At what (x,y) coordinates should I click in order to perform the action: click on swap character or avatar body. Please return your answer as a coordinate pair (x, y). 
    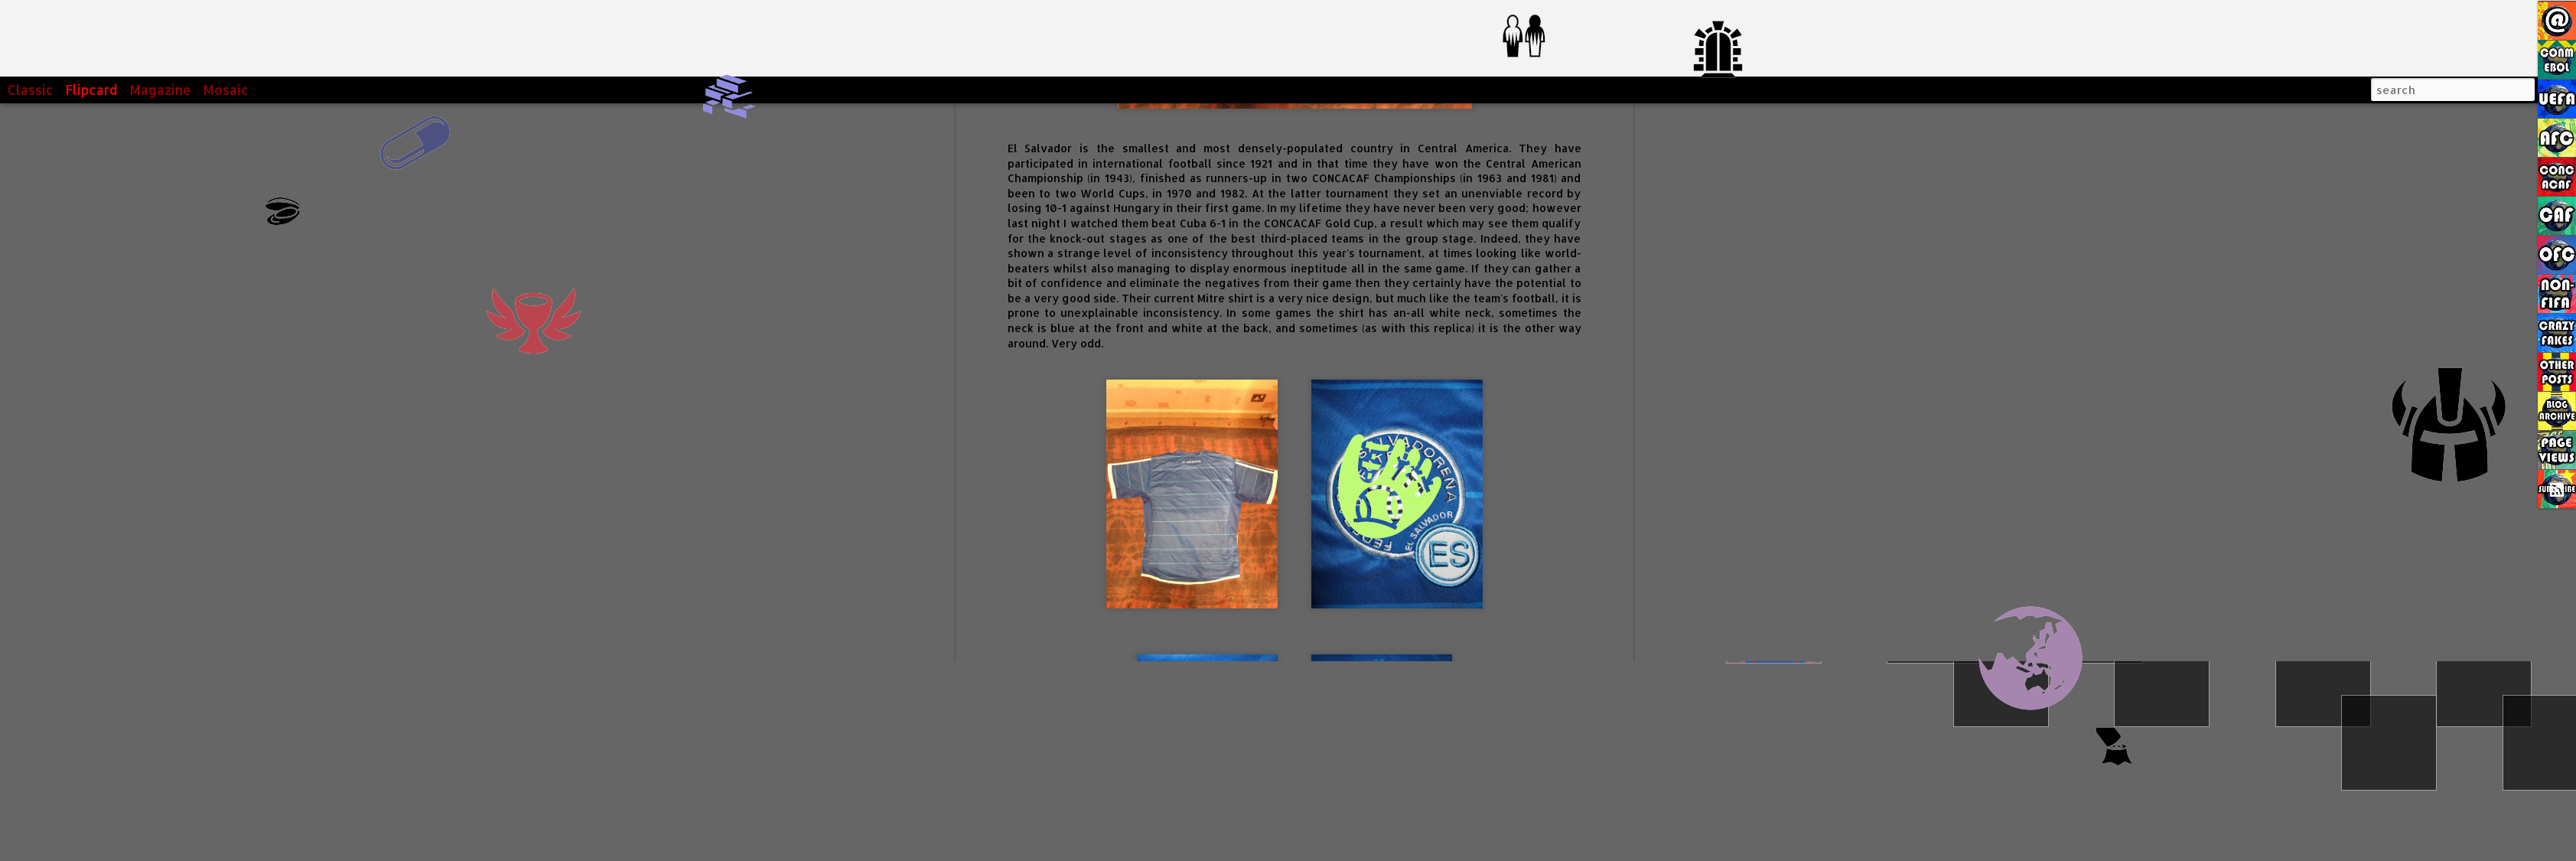
    Looking at the image, I should click on (1524, 36).